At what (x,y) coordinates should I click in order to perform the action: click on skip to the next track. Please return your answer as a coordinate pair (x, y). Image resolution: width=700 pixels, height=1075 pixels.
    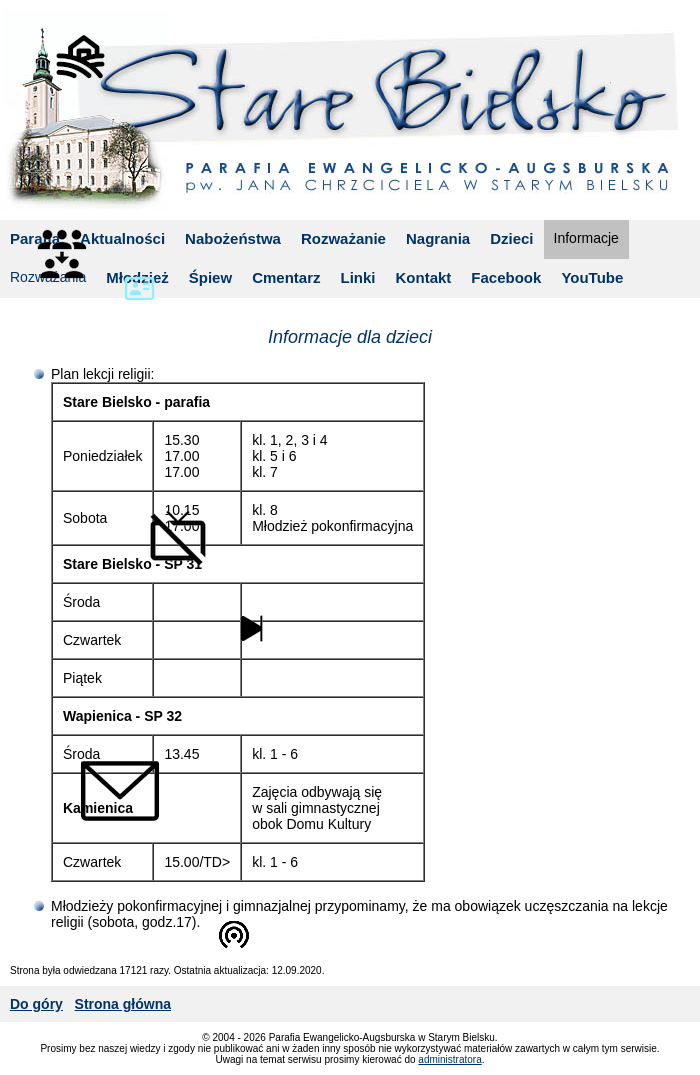
    Looking at the image, I should click on (251, 628).